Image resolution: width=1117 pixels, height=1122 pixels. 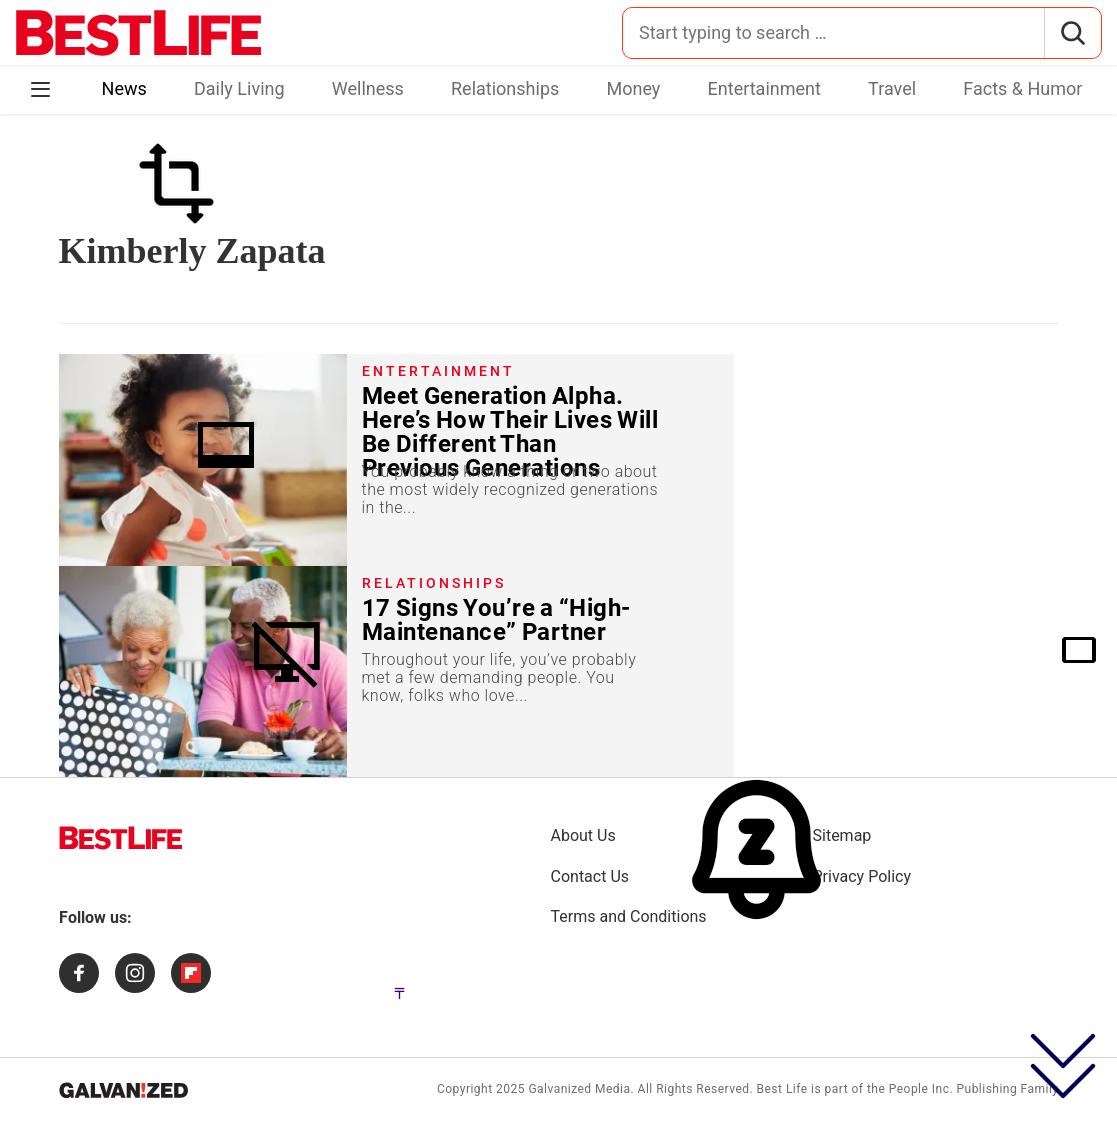 What do you see at coordinates (287, 652) in the screenshot?
I see `desktop access is currently disabled` at bounding box center [287, 652].